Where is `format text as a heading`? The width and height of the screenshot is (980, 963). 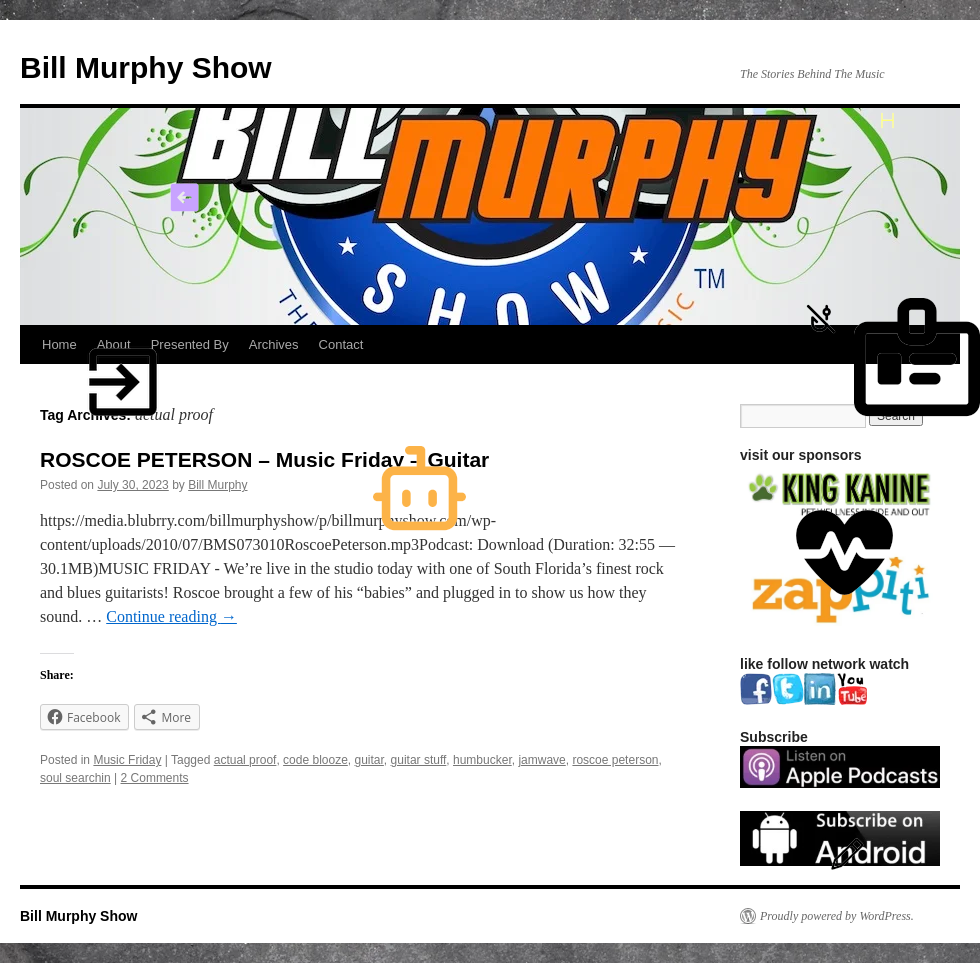 format text as a heading is located at coordinates (887, 120).